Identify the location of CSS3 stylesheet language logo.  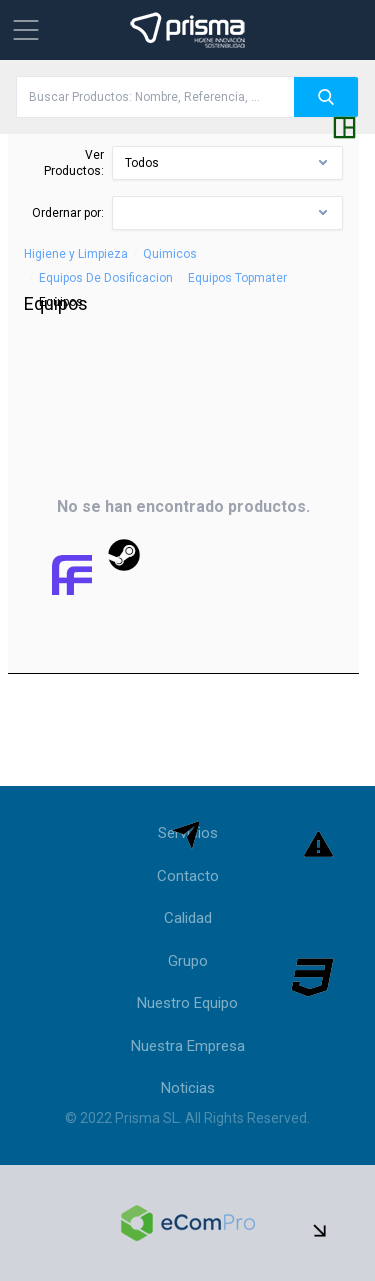
(312, 977).